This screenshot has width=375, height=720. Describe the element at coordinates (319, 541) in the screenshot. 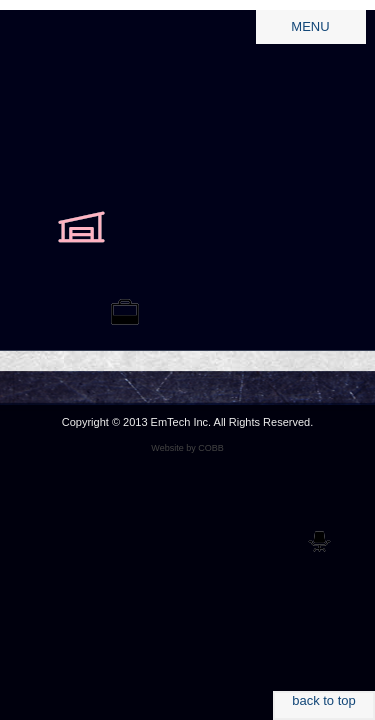

I see `workspace or office settings` at that location.